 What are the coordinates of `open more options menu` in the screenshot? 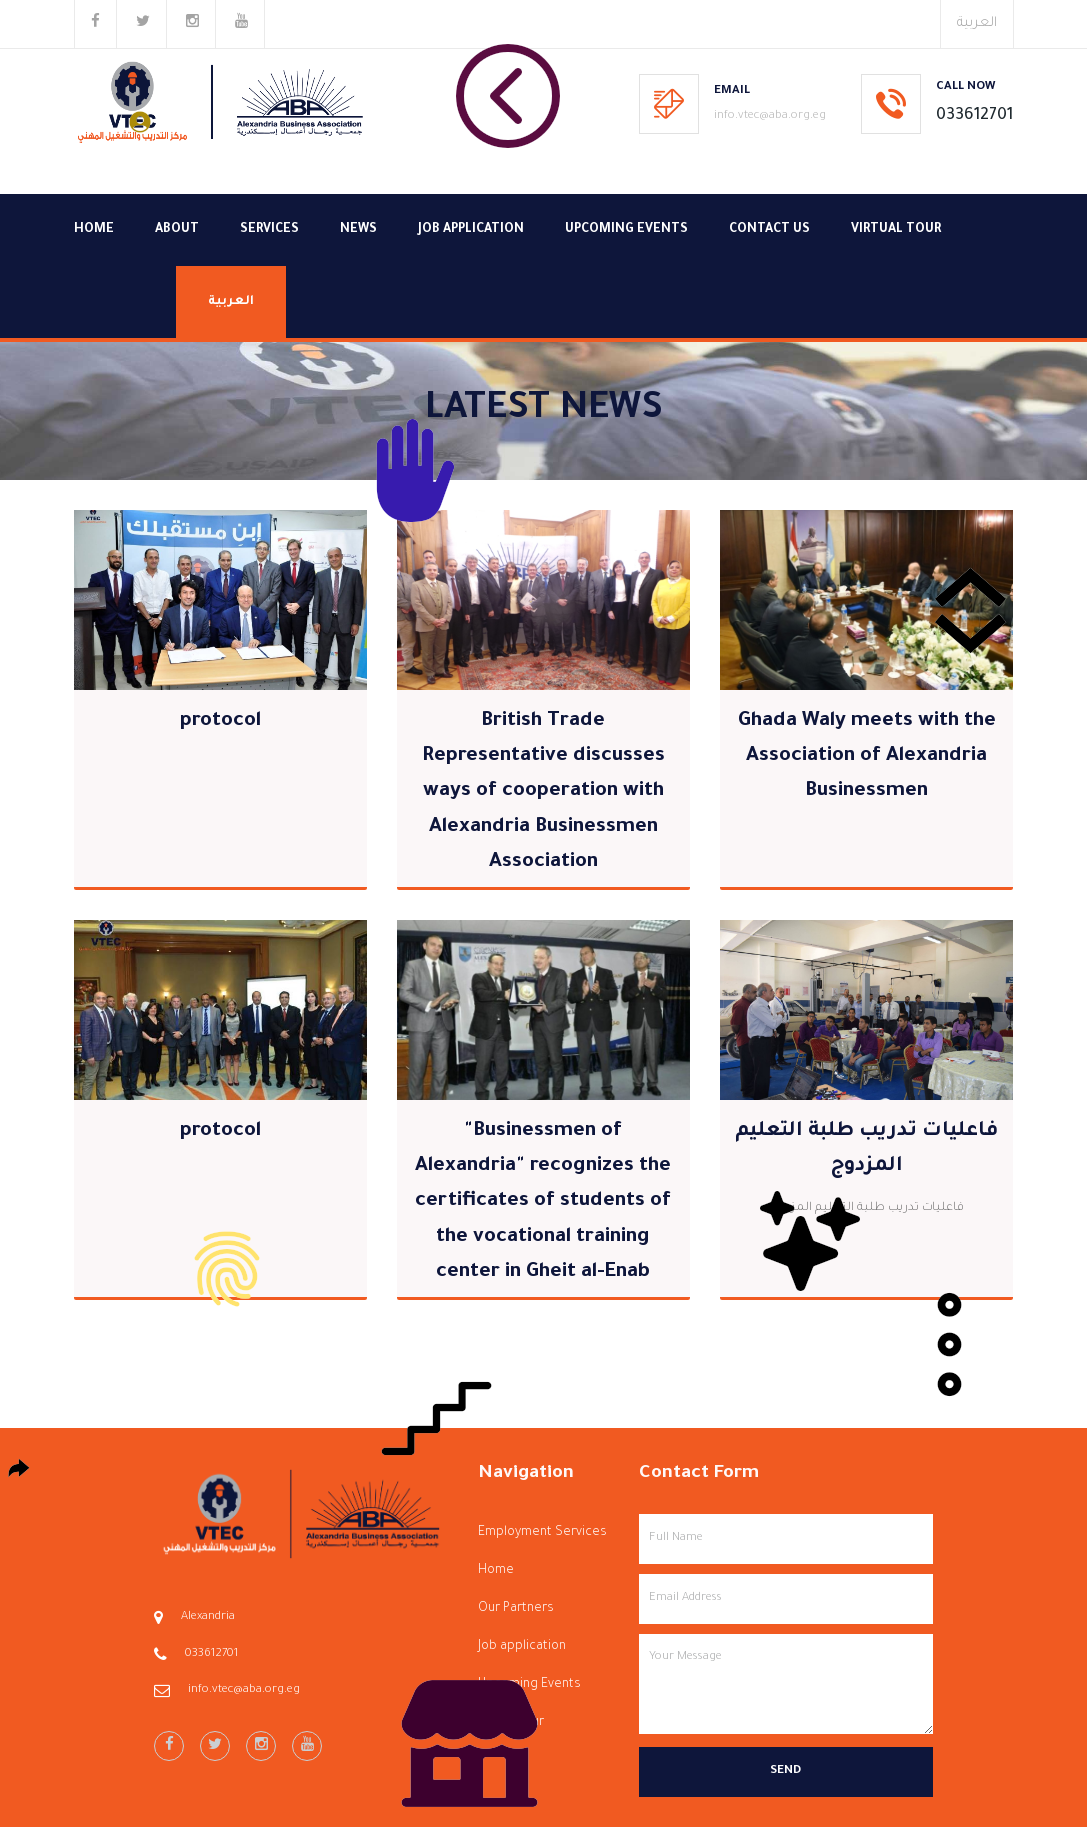 It's located at (949, 1344).